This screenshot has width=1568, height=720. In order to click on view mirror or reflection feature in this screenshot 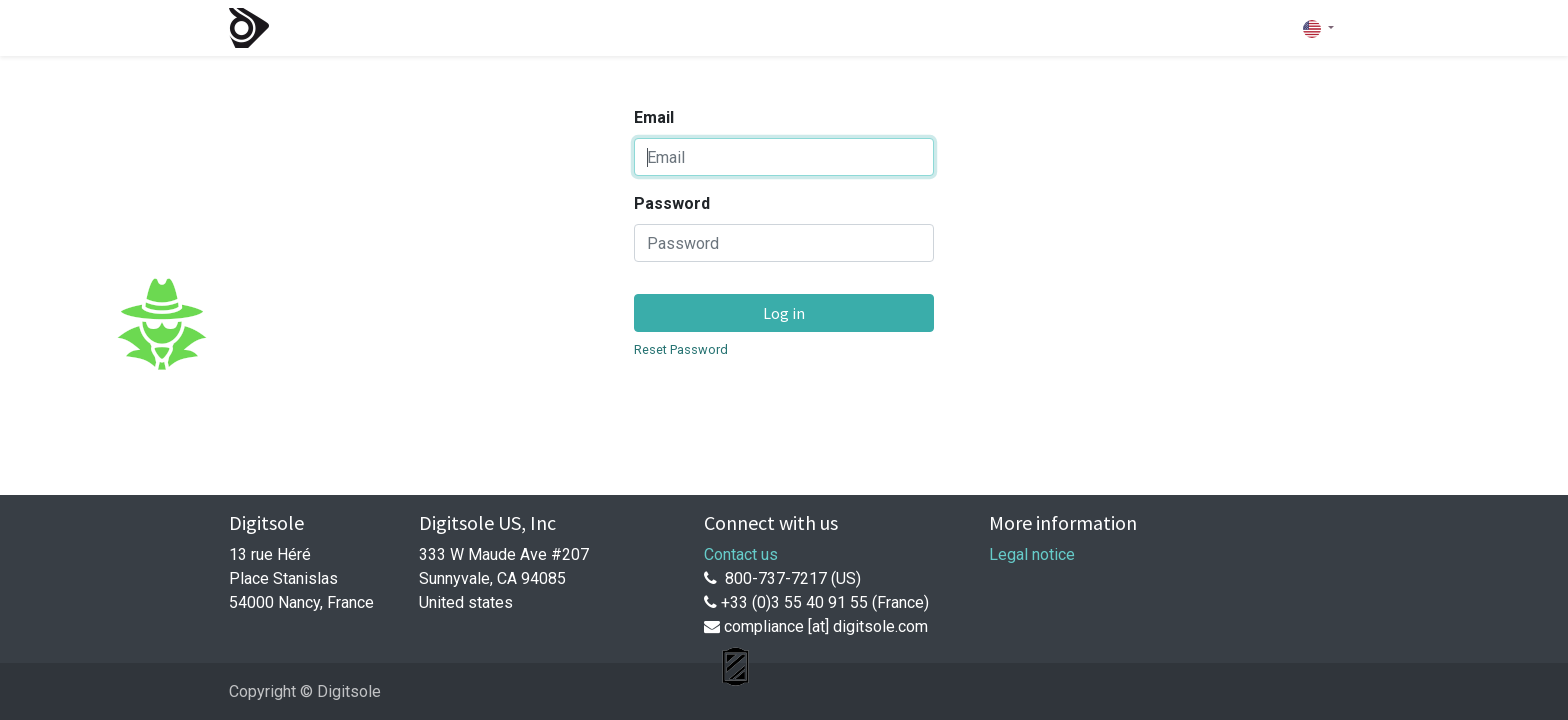, I will do `click(735, 666)`.